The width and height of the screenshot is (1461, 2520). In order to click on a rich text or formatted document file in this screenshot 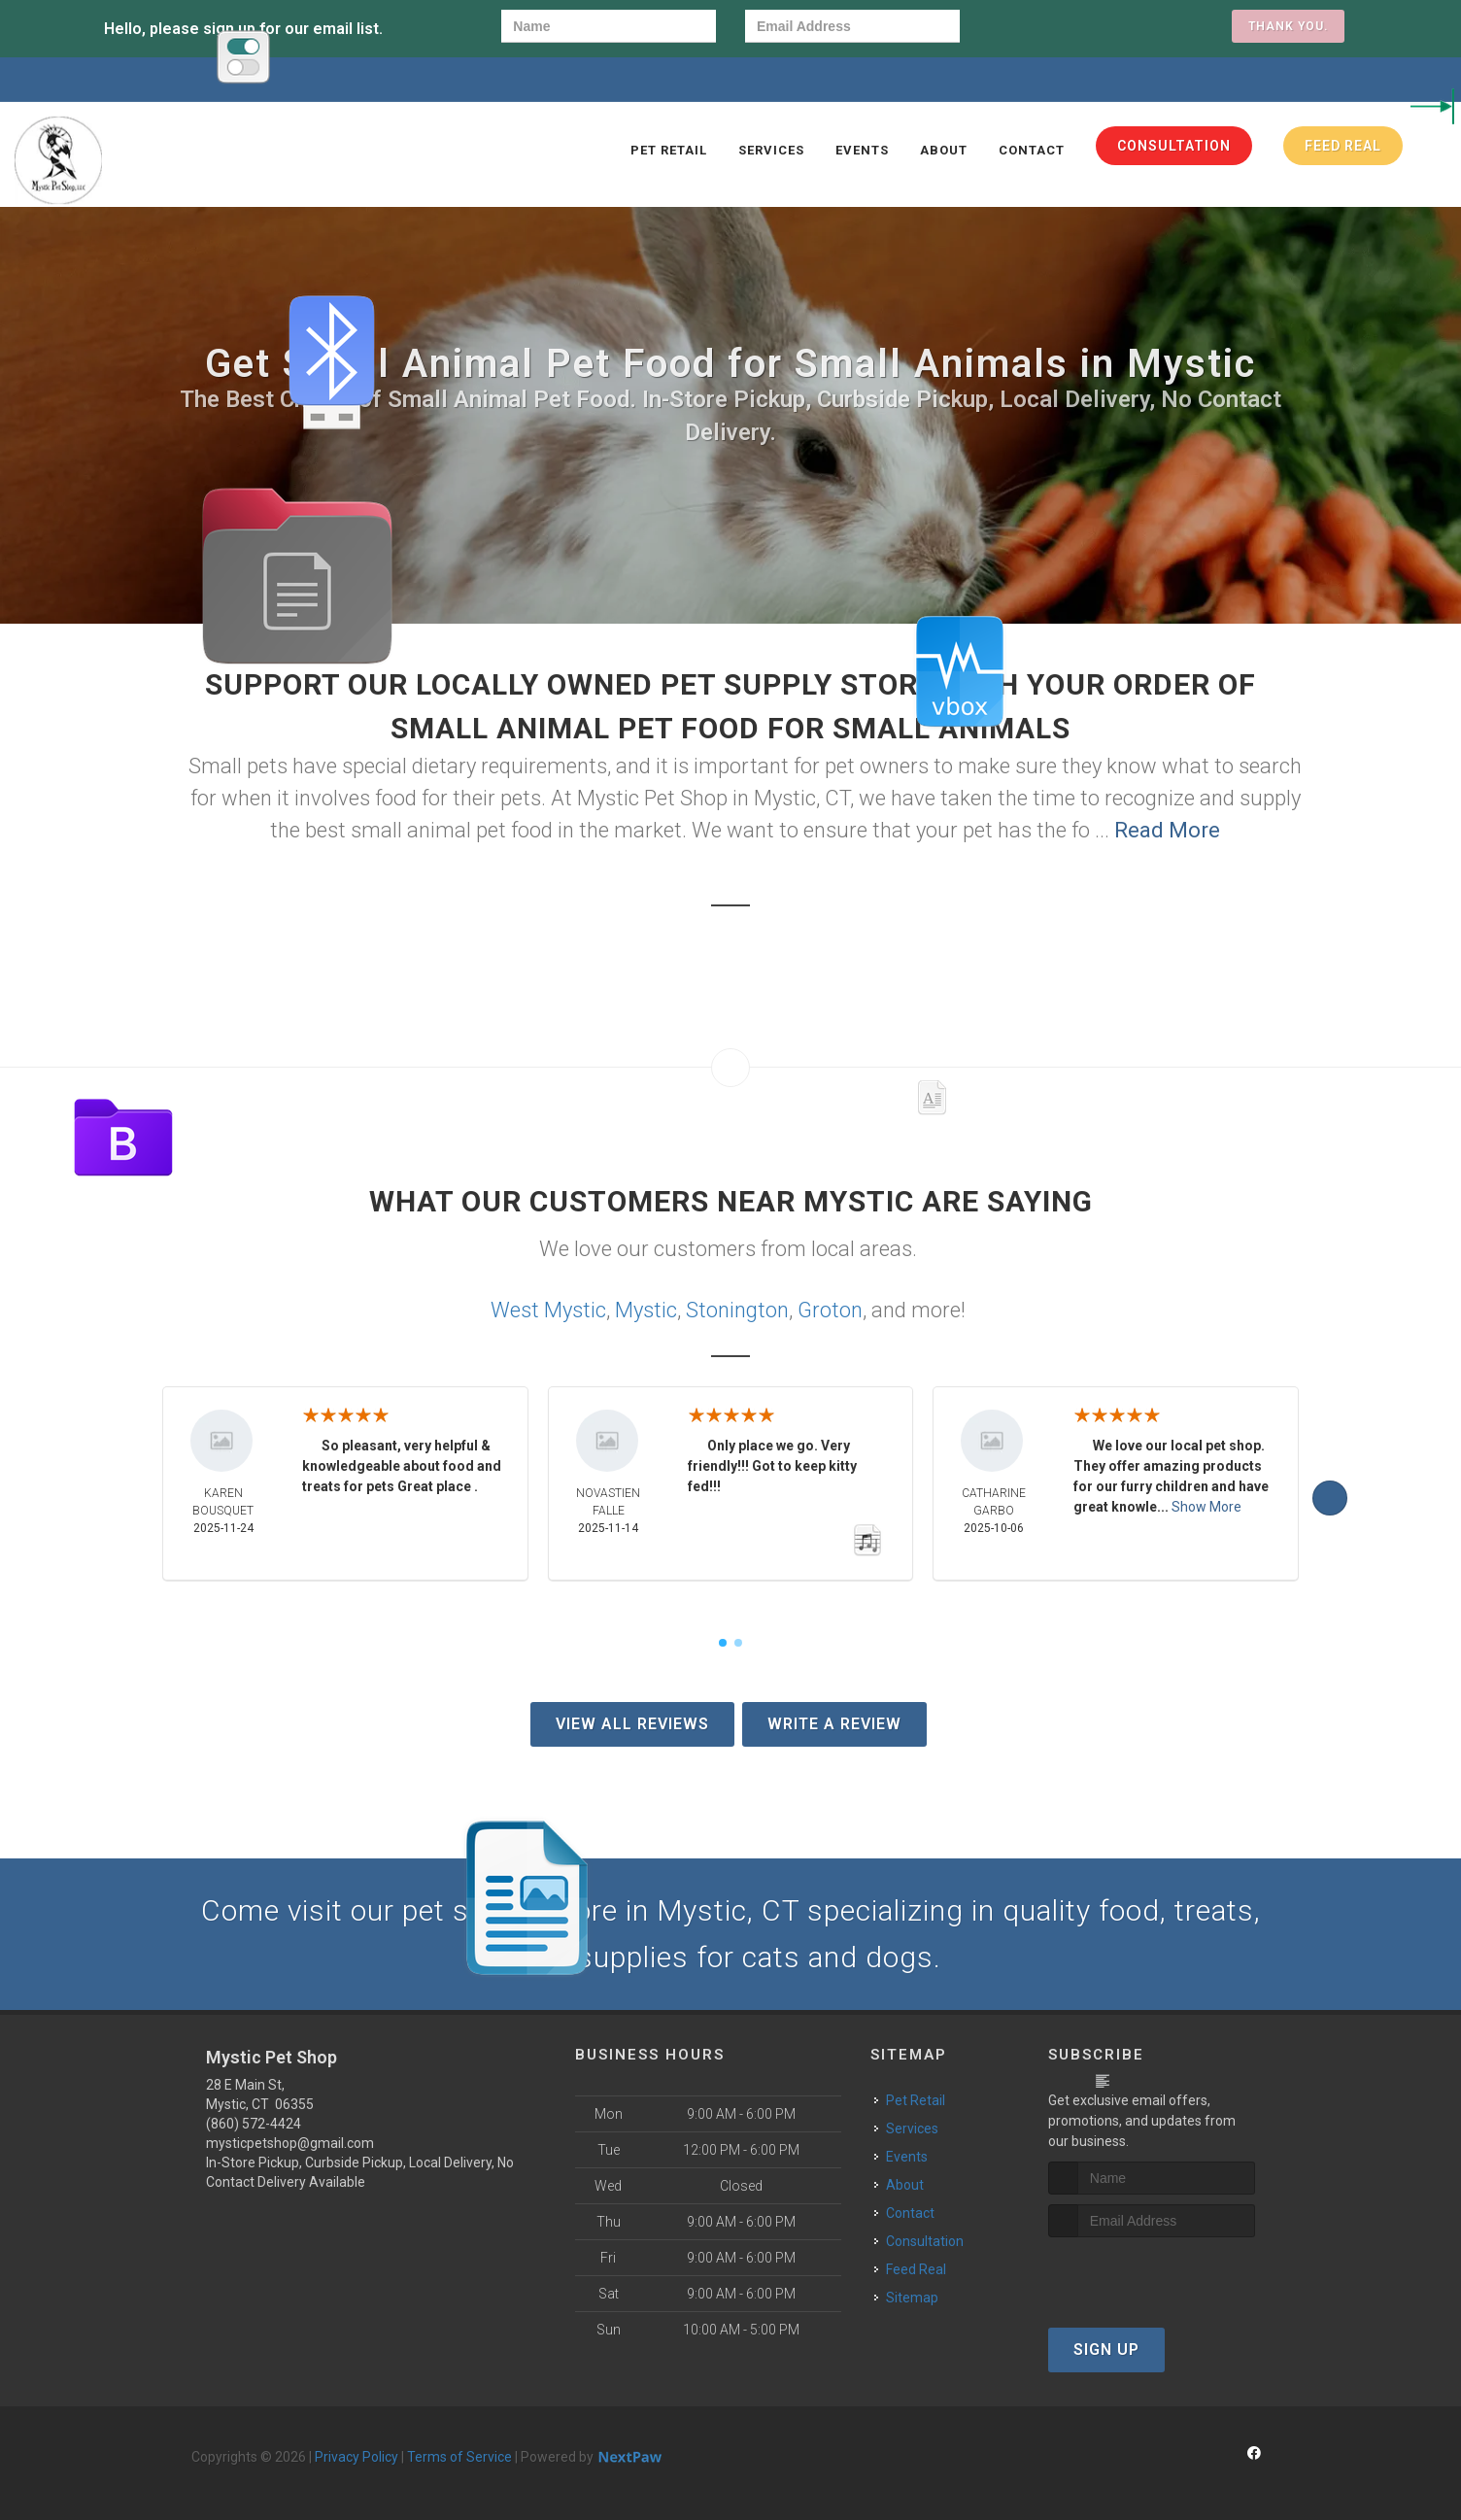, I will do `click(932, 1097)`.